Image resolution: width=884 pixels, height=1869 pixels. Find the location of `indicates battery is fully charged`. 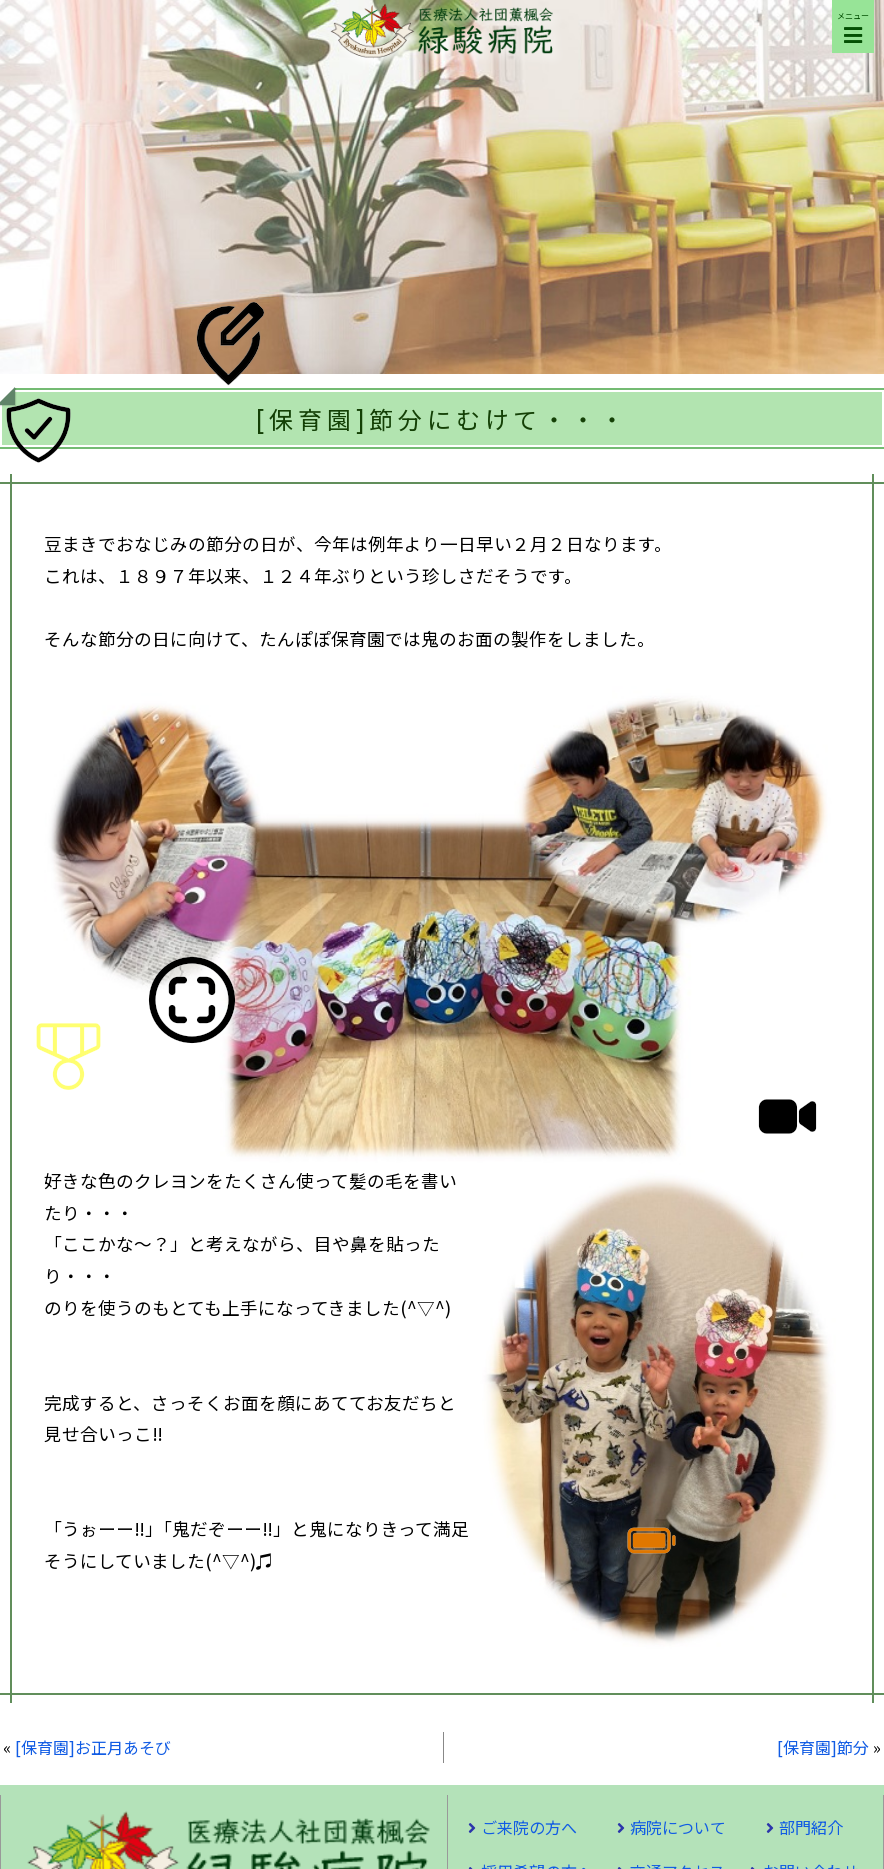

indicates battery is fully charged is located at coordinates (651, 1540).